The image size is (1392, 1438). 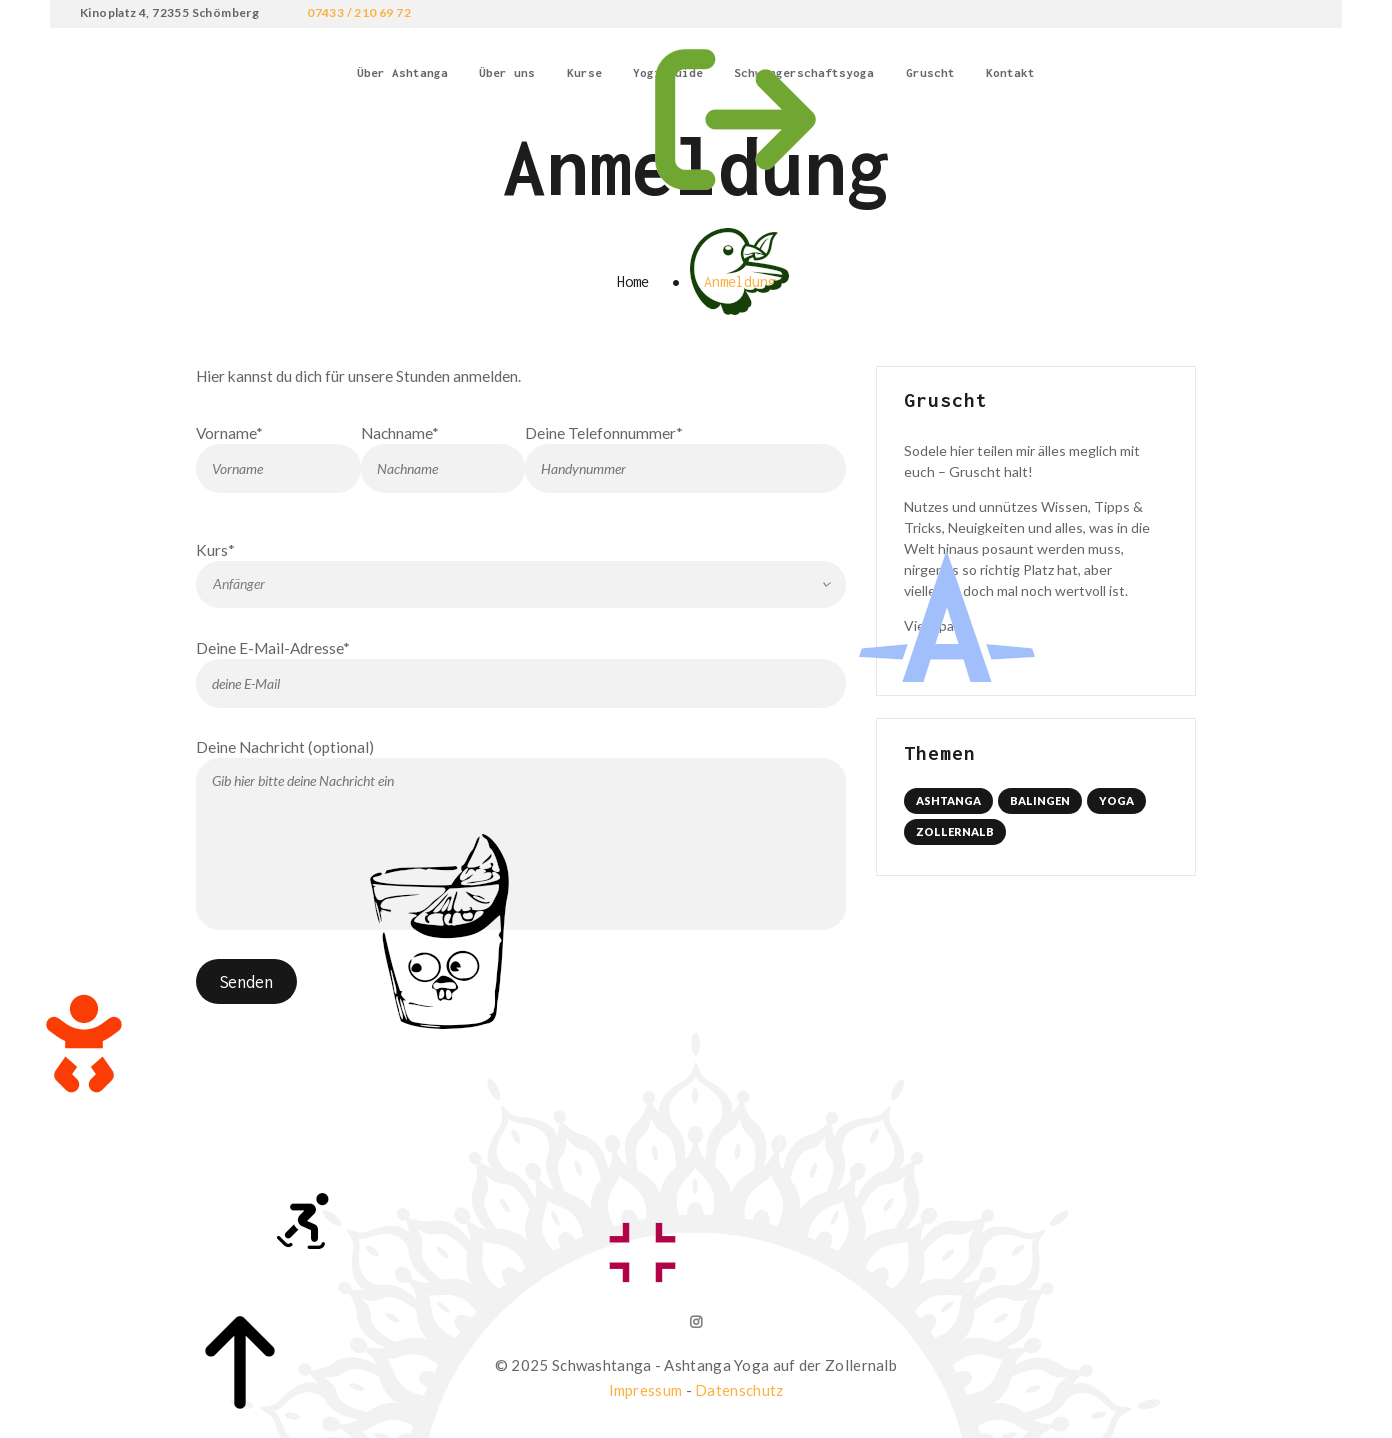 I want to click on exit fullscreen mode, so click(x=642, y=1252).